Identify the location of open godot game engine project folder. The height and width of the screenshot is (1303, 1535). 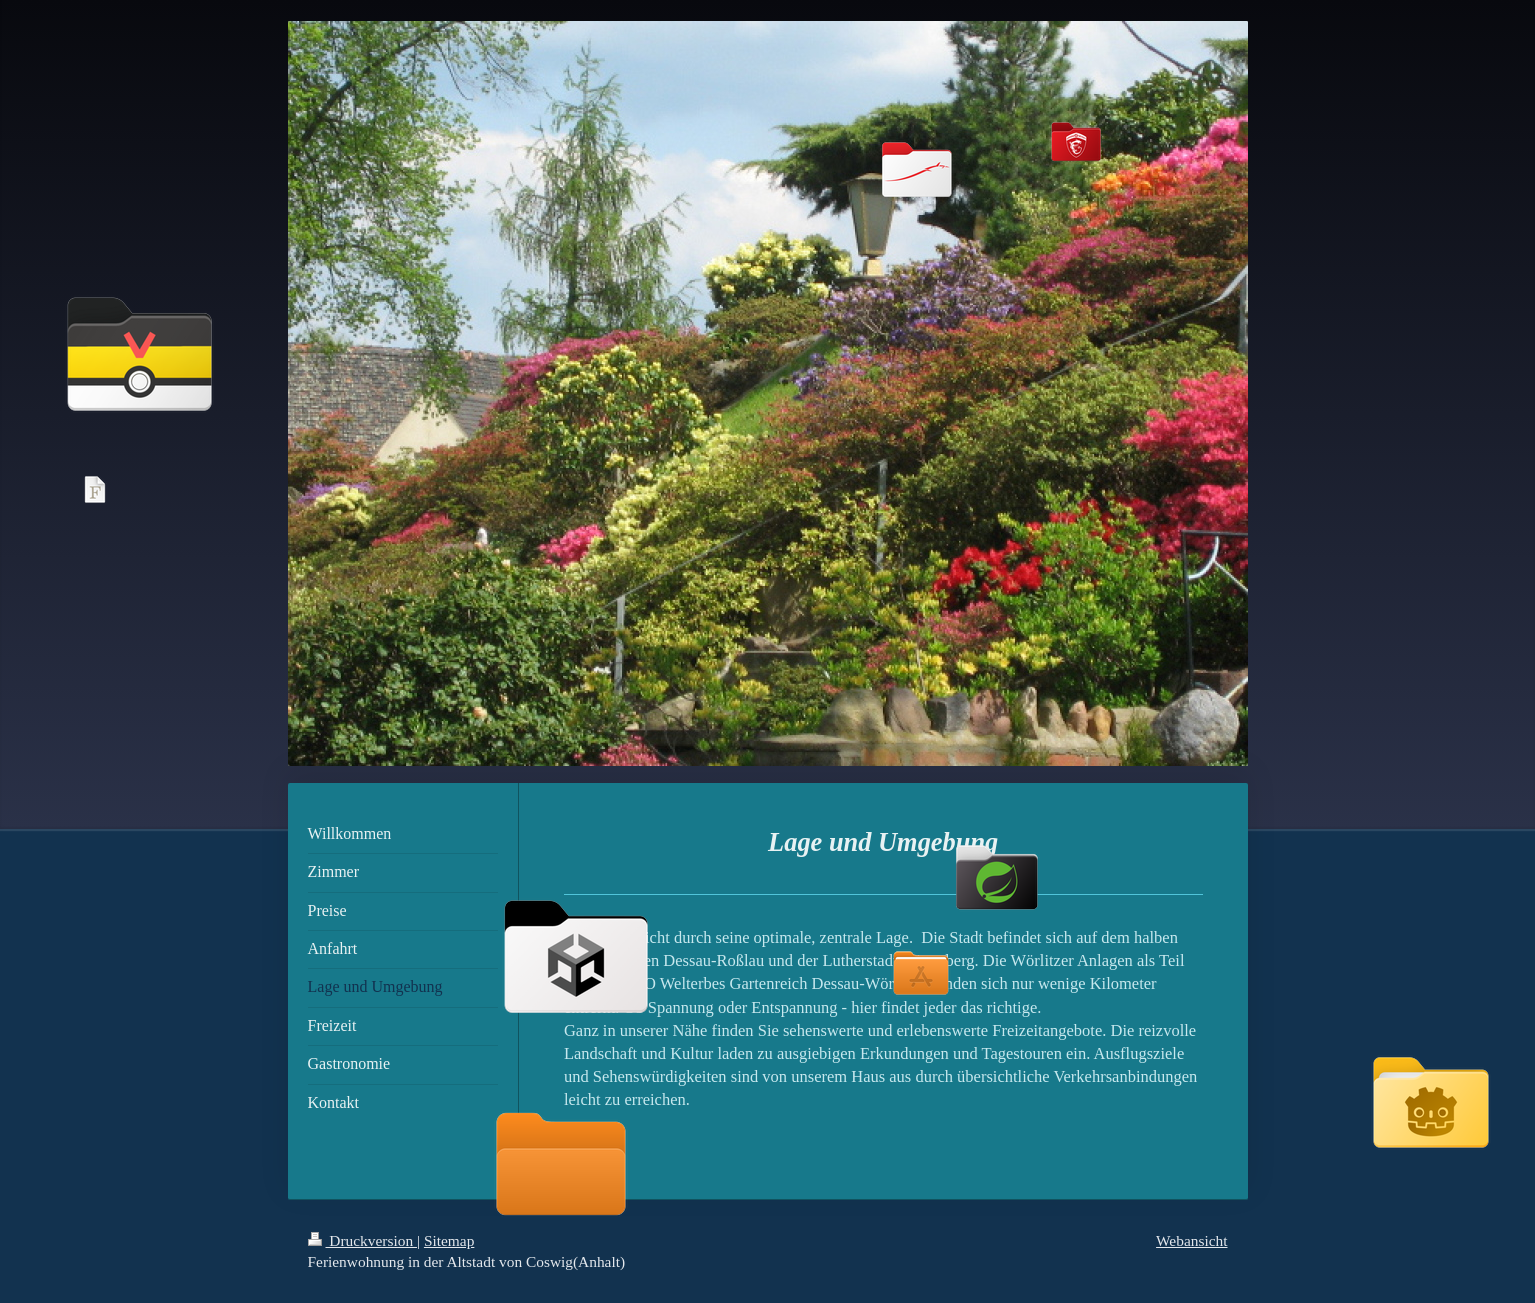
(1430, 1105).